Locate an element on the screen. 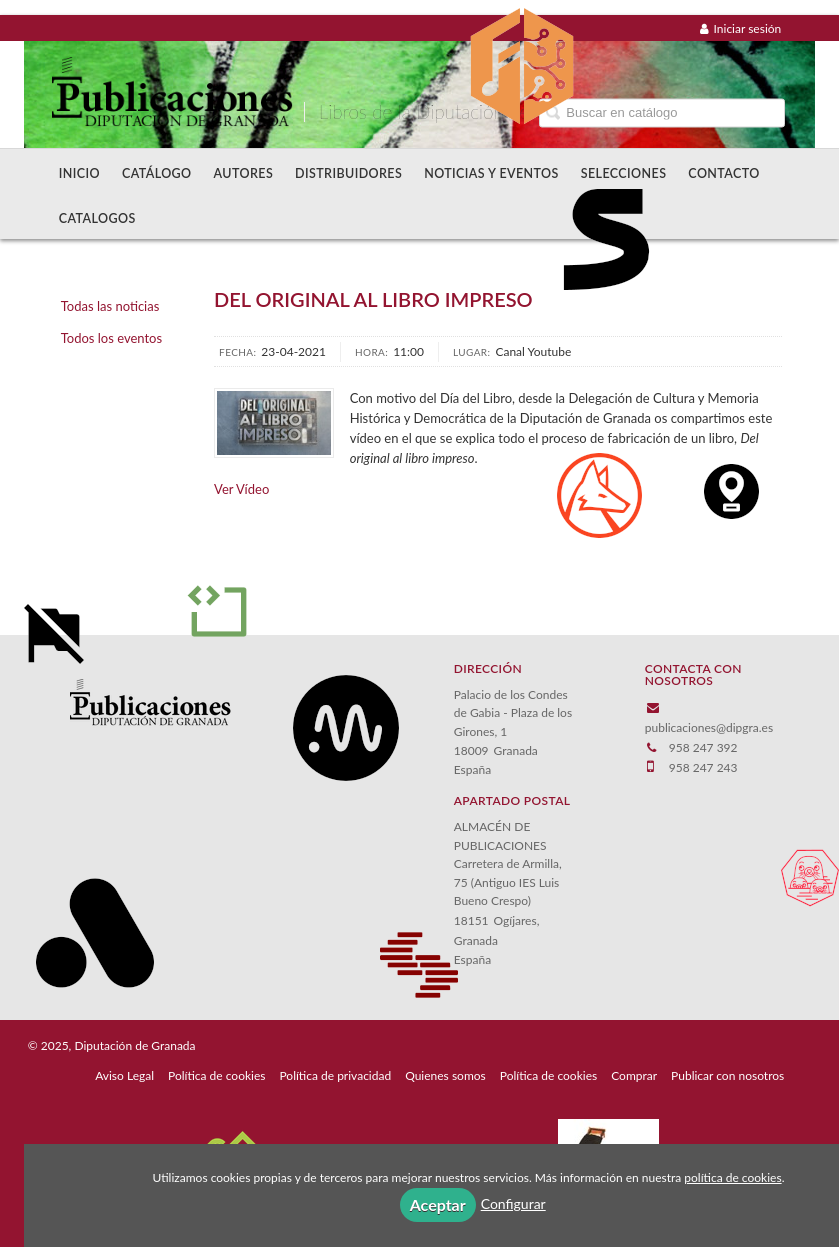 The image size is (839, 1247). link to MusicBrainz music database is located at coordinates (522, 66).